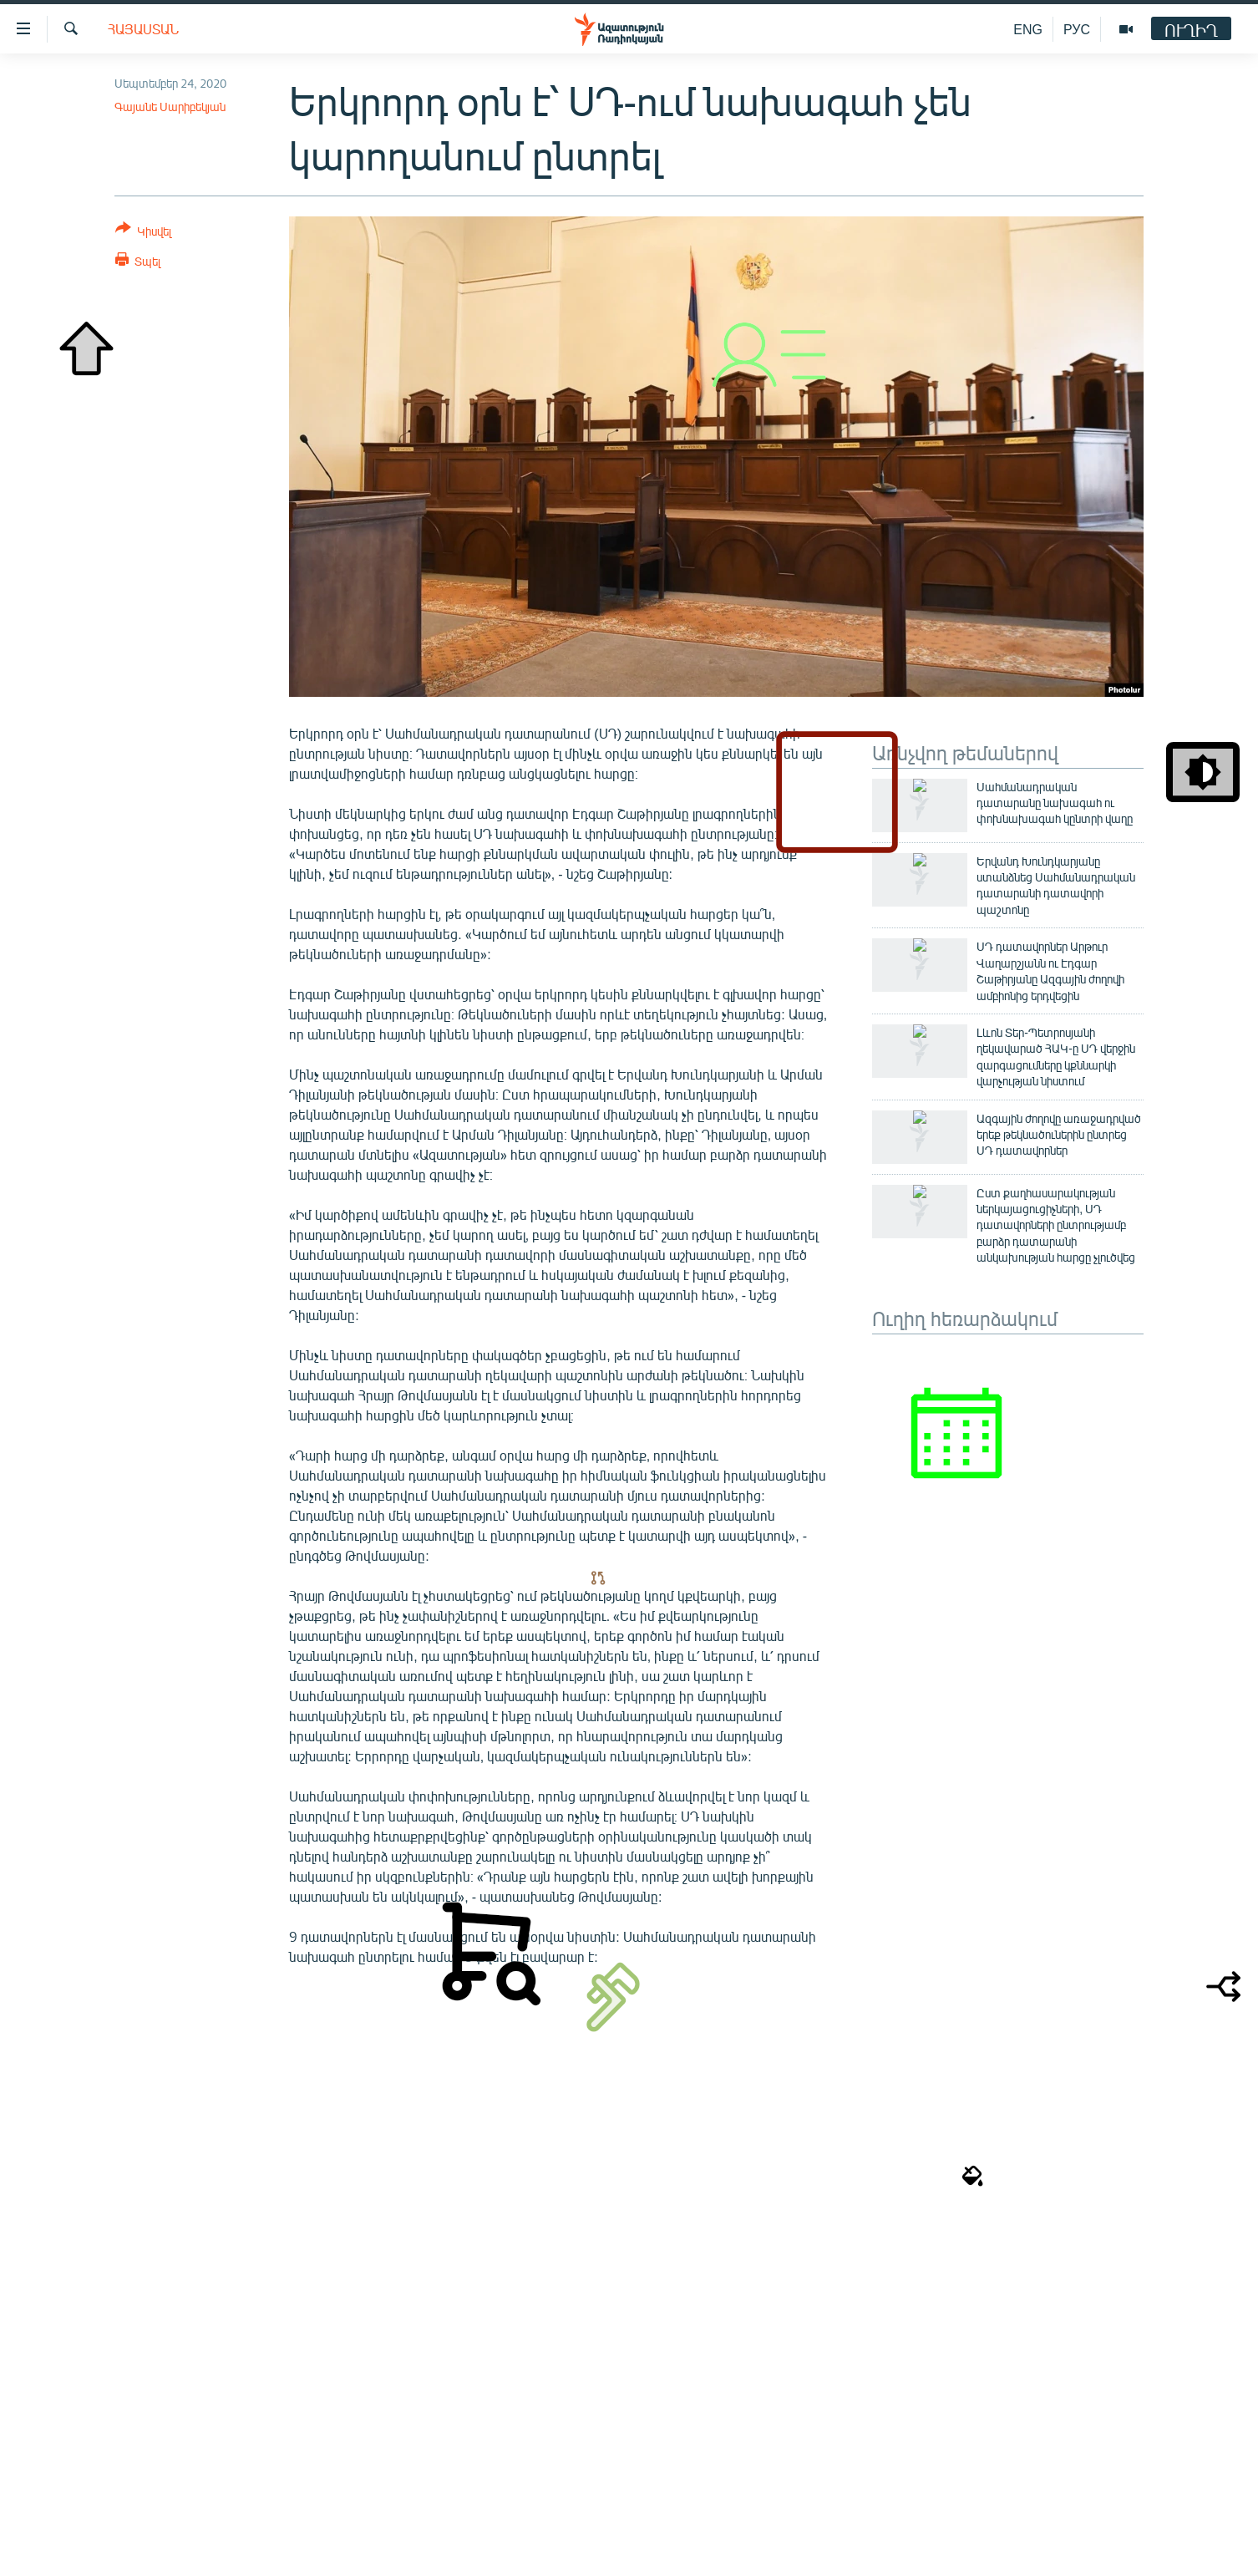 This screenshot has width=1258, height=2576. What do you see at coordinates (610, 1997) in the screenshot?
I see `access tools or settings` at bounding box center [610, 1997].